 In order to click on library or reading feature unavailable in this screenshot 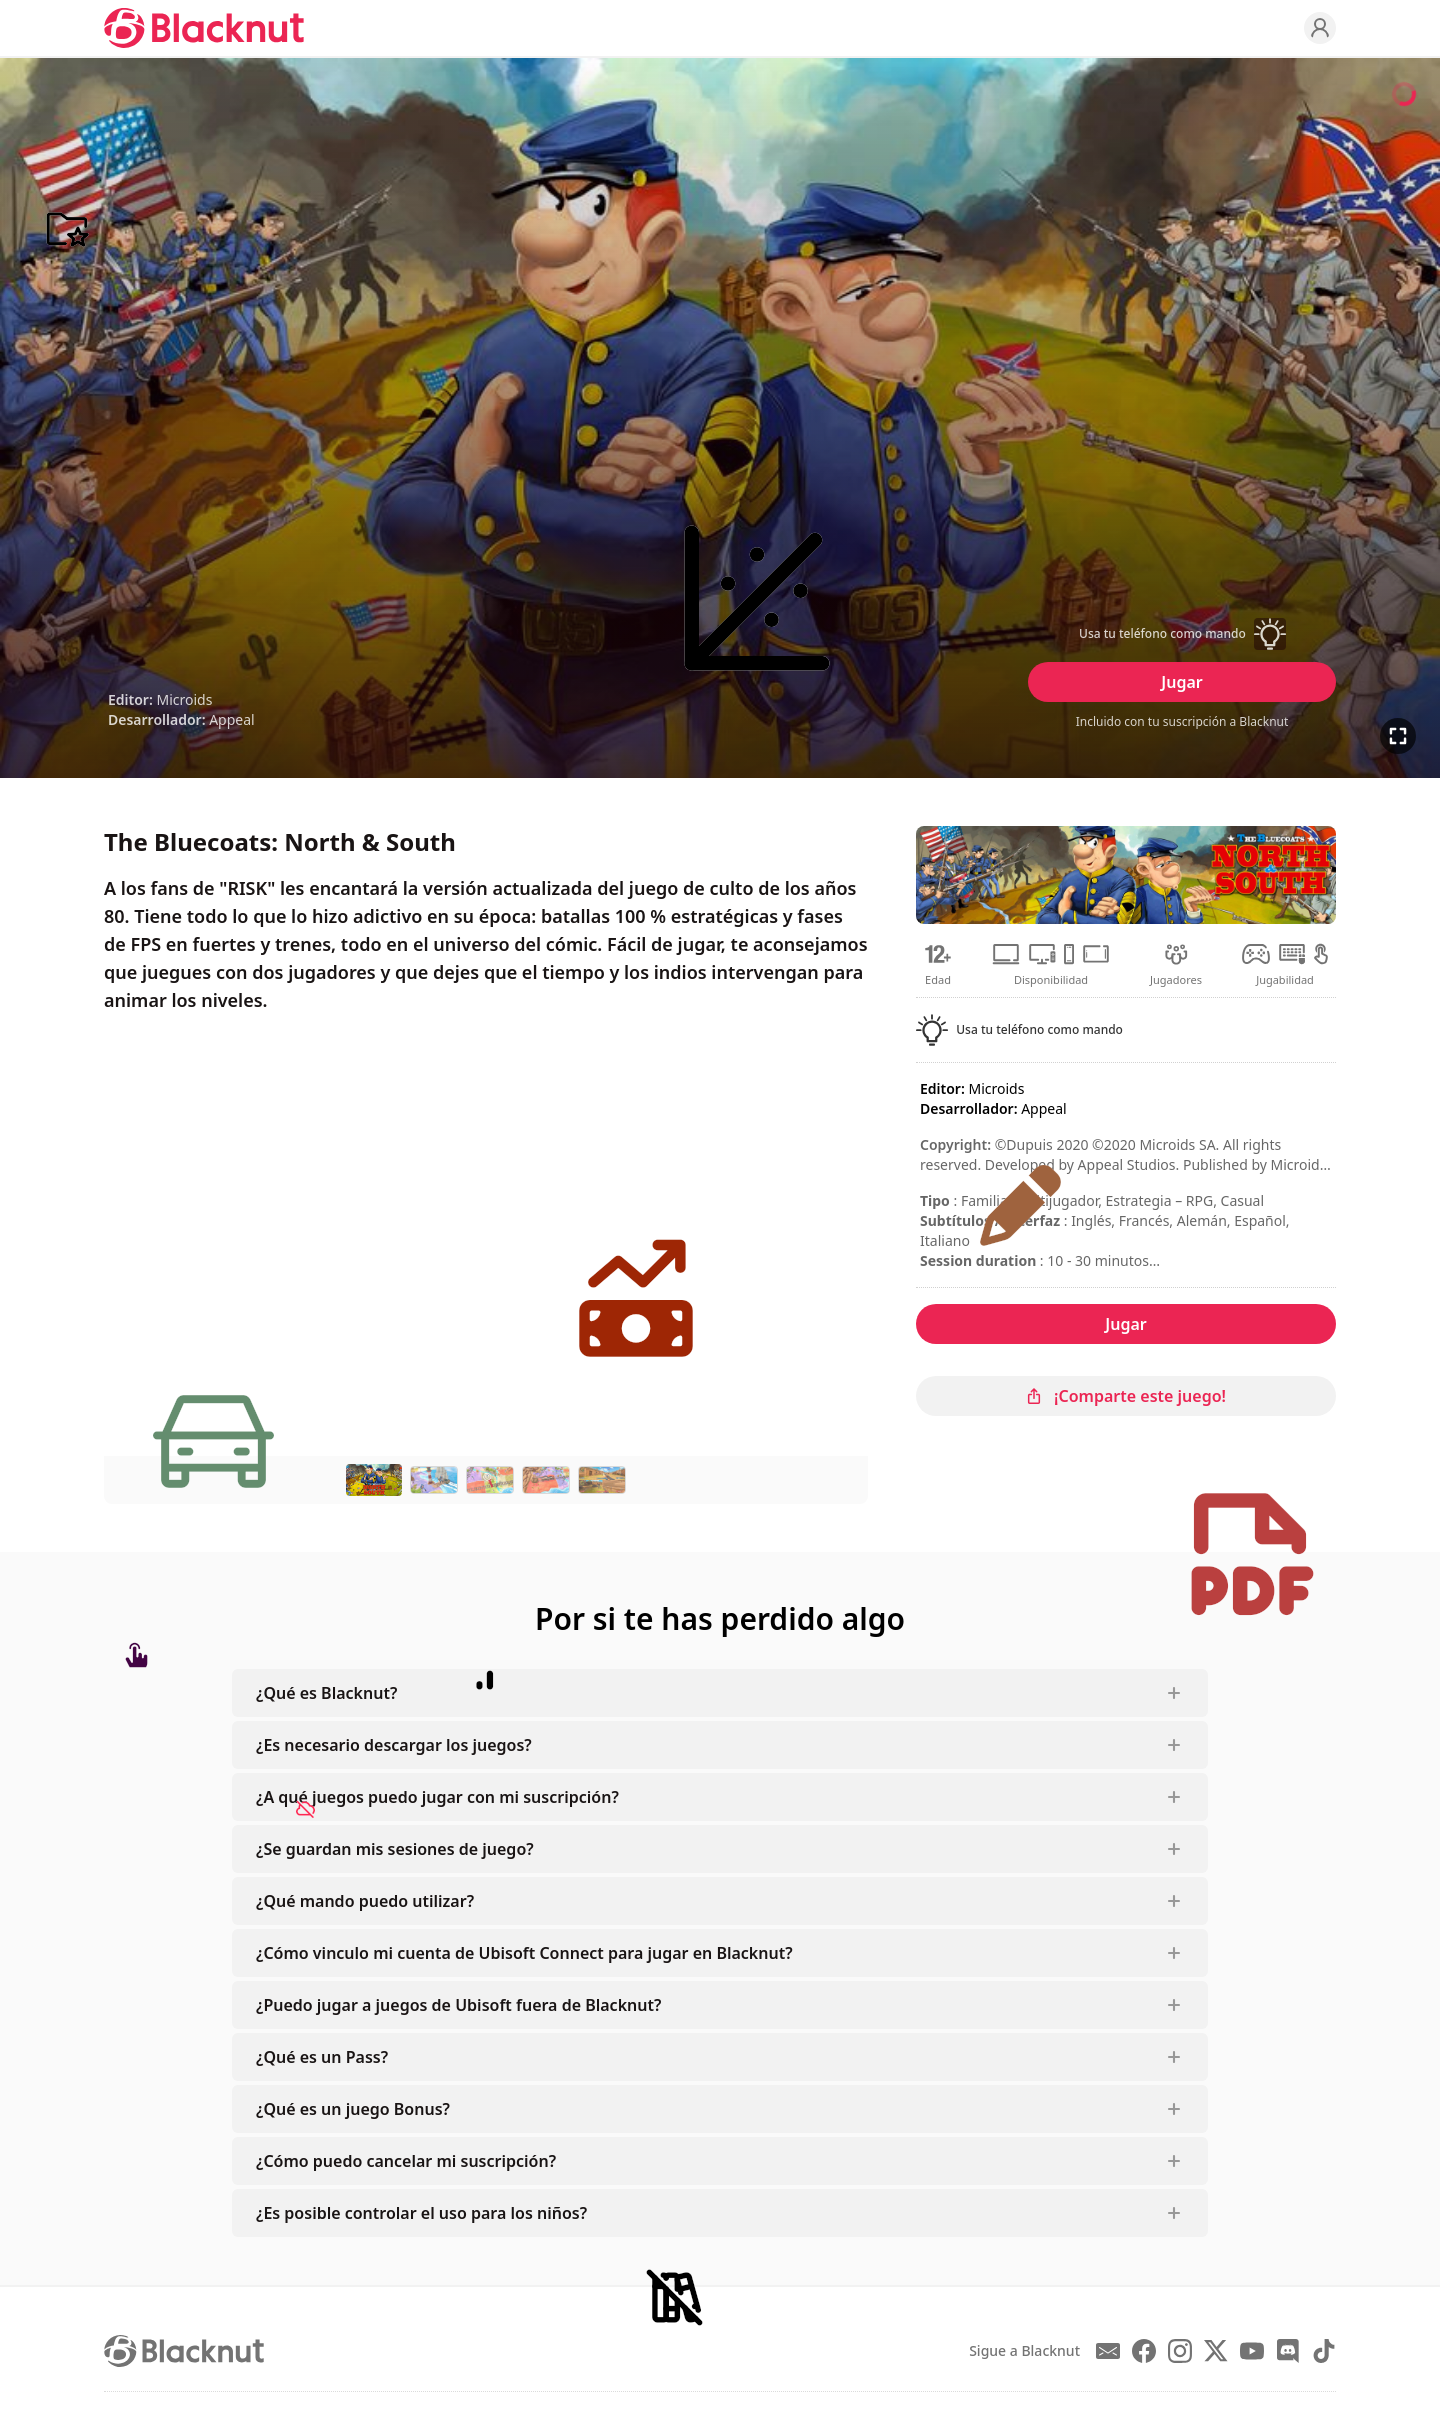, I will do `click(674, 2297)`.